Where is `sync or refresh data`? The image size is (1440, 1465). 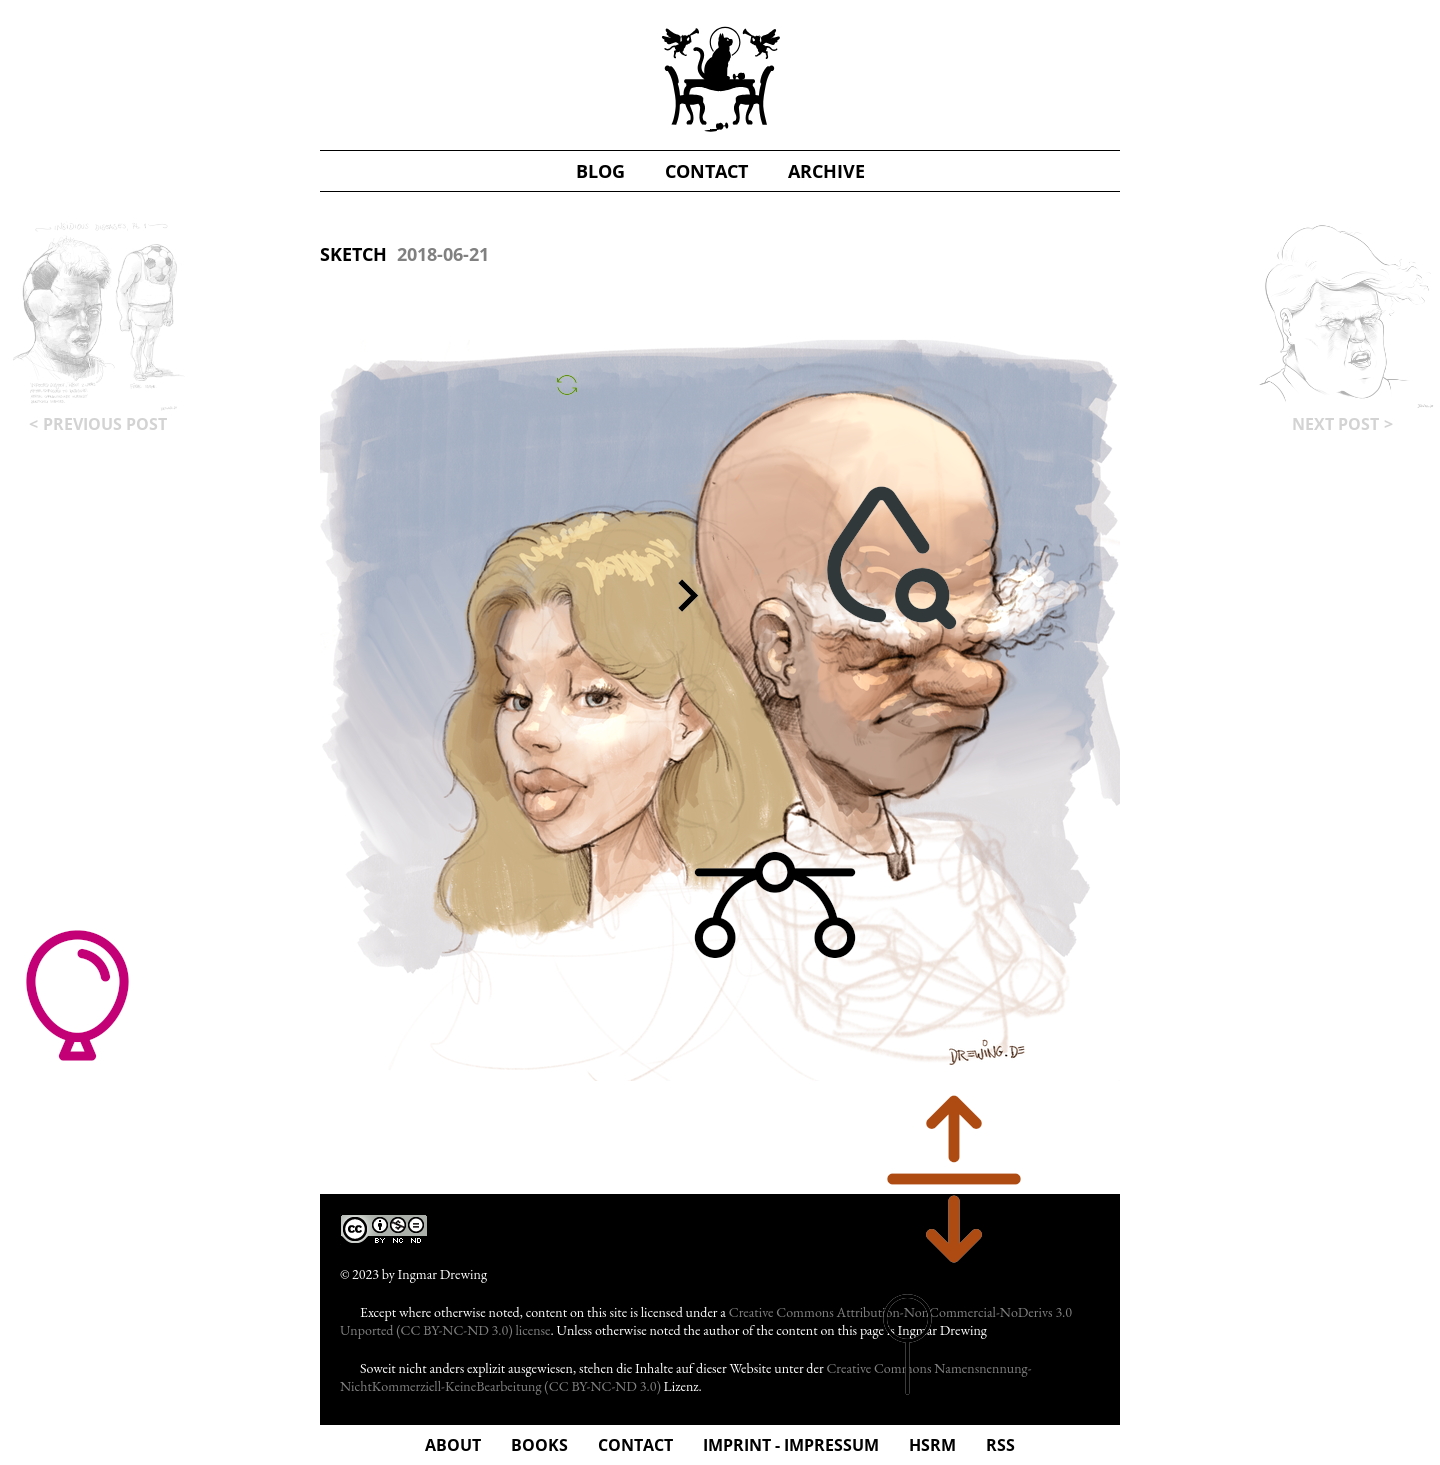 sync or refresh data is located at coordinates (567, 385).